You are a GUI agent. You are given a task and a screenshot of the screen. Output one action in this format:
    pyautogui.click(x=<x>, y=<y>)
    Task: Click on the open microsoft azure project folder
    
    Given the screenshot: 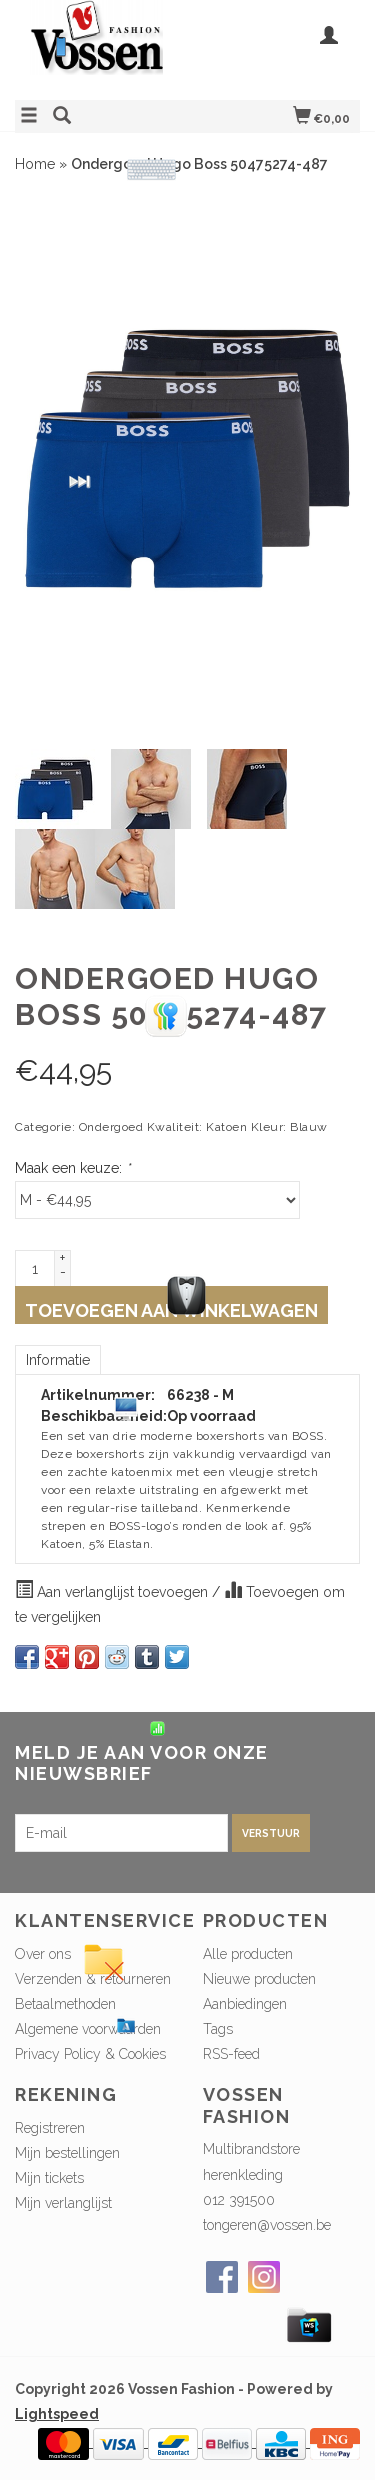 What is the action you would take?
    pyautogui.click(x=126, y=2026)
    